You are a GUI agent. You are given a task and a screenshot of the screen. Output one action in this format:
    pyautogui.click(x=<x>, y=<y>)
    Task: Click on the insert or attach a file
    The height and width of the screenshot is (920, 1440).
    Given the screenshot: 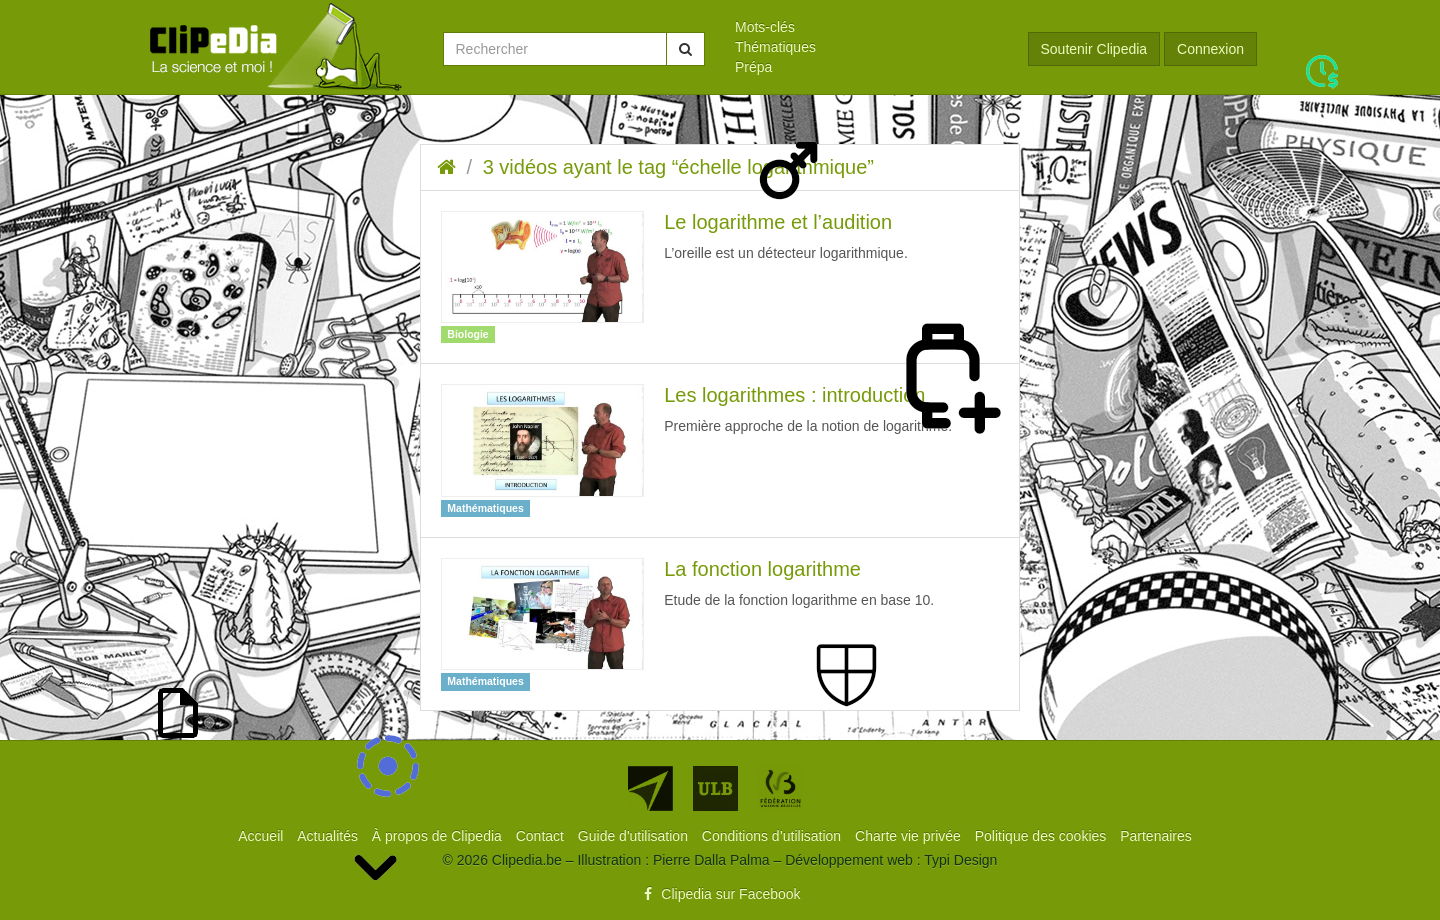 What is the action you would take?
    pyautogui.click(x=178, y=713)
    